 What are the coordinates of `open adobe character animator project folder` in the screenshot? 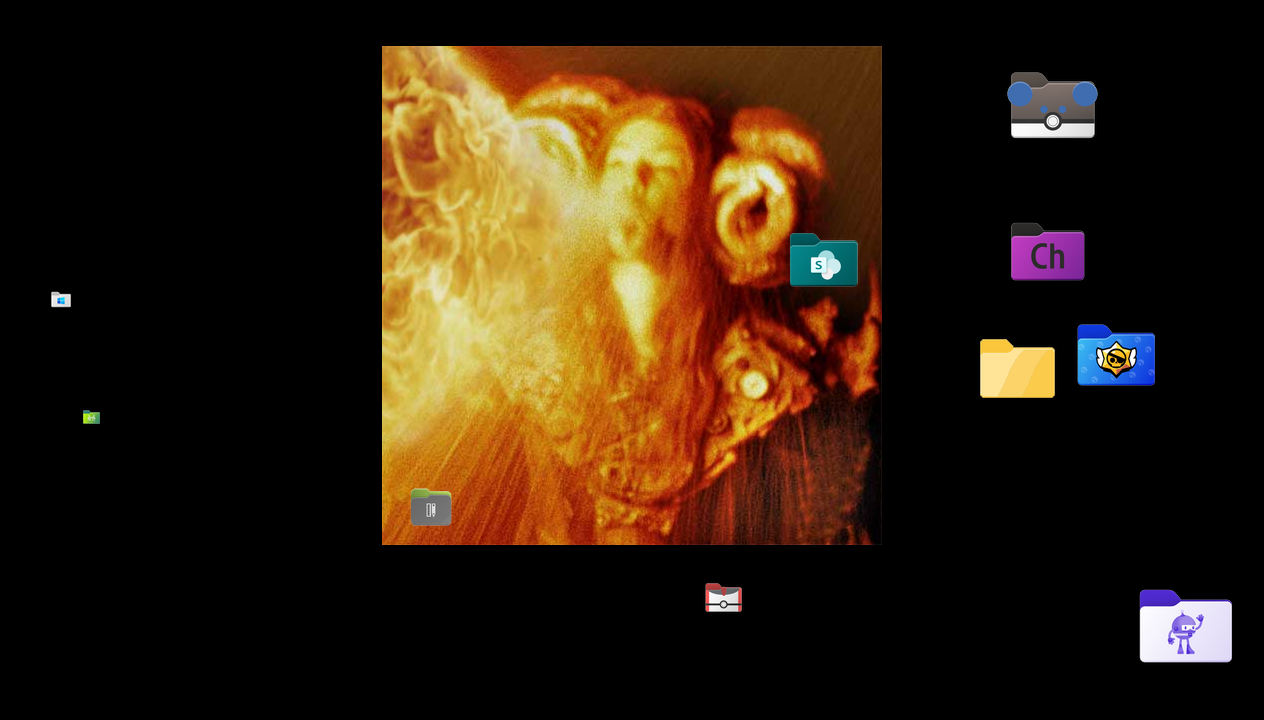 It's located at (1047, 253).